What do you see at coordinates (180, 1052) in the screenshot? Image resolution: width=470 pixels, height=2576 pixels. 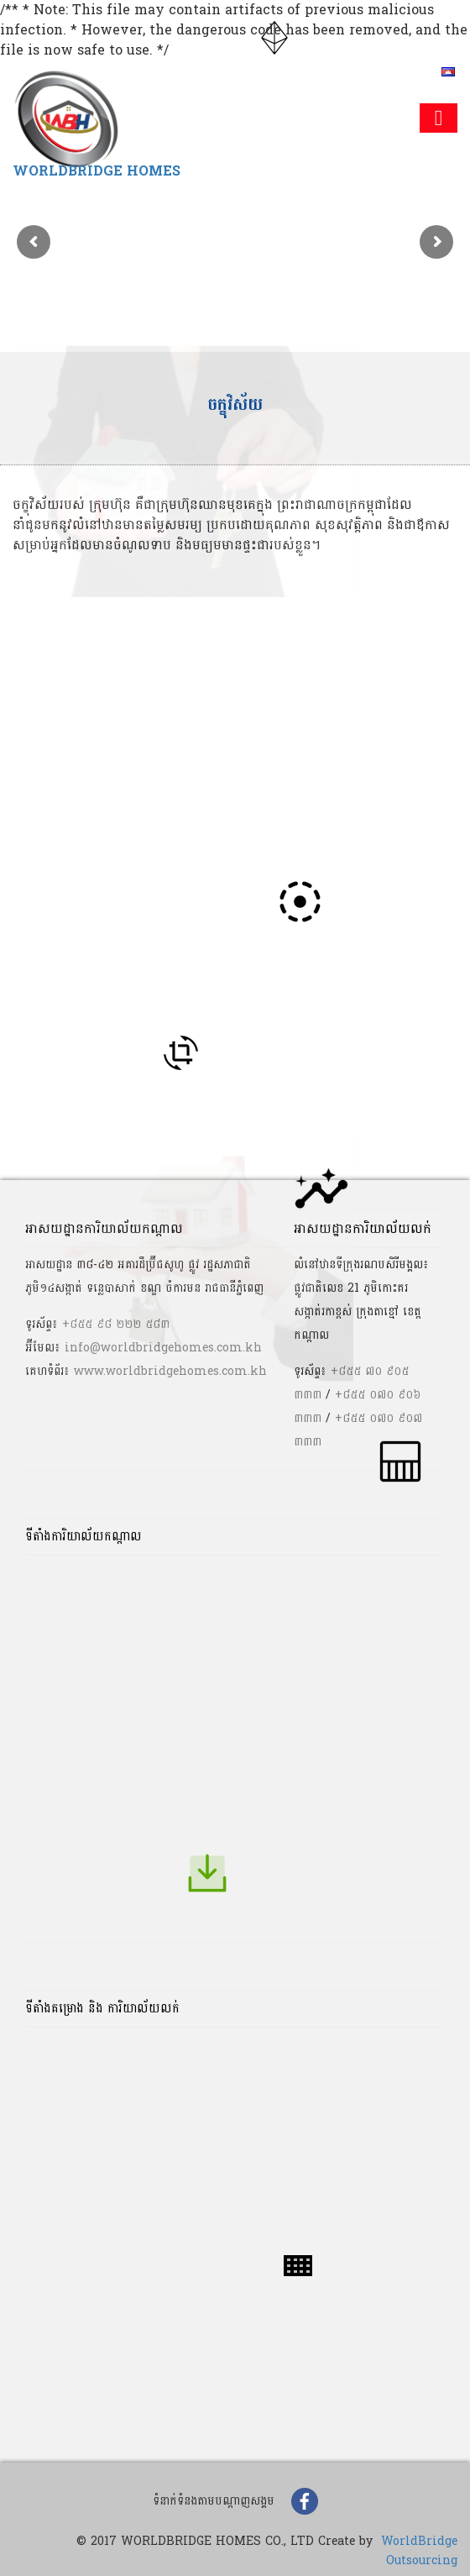 I see `rotate and crop an image` at bounding box center [180, 1052].